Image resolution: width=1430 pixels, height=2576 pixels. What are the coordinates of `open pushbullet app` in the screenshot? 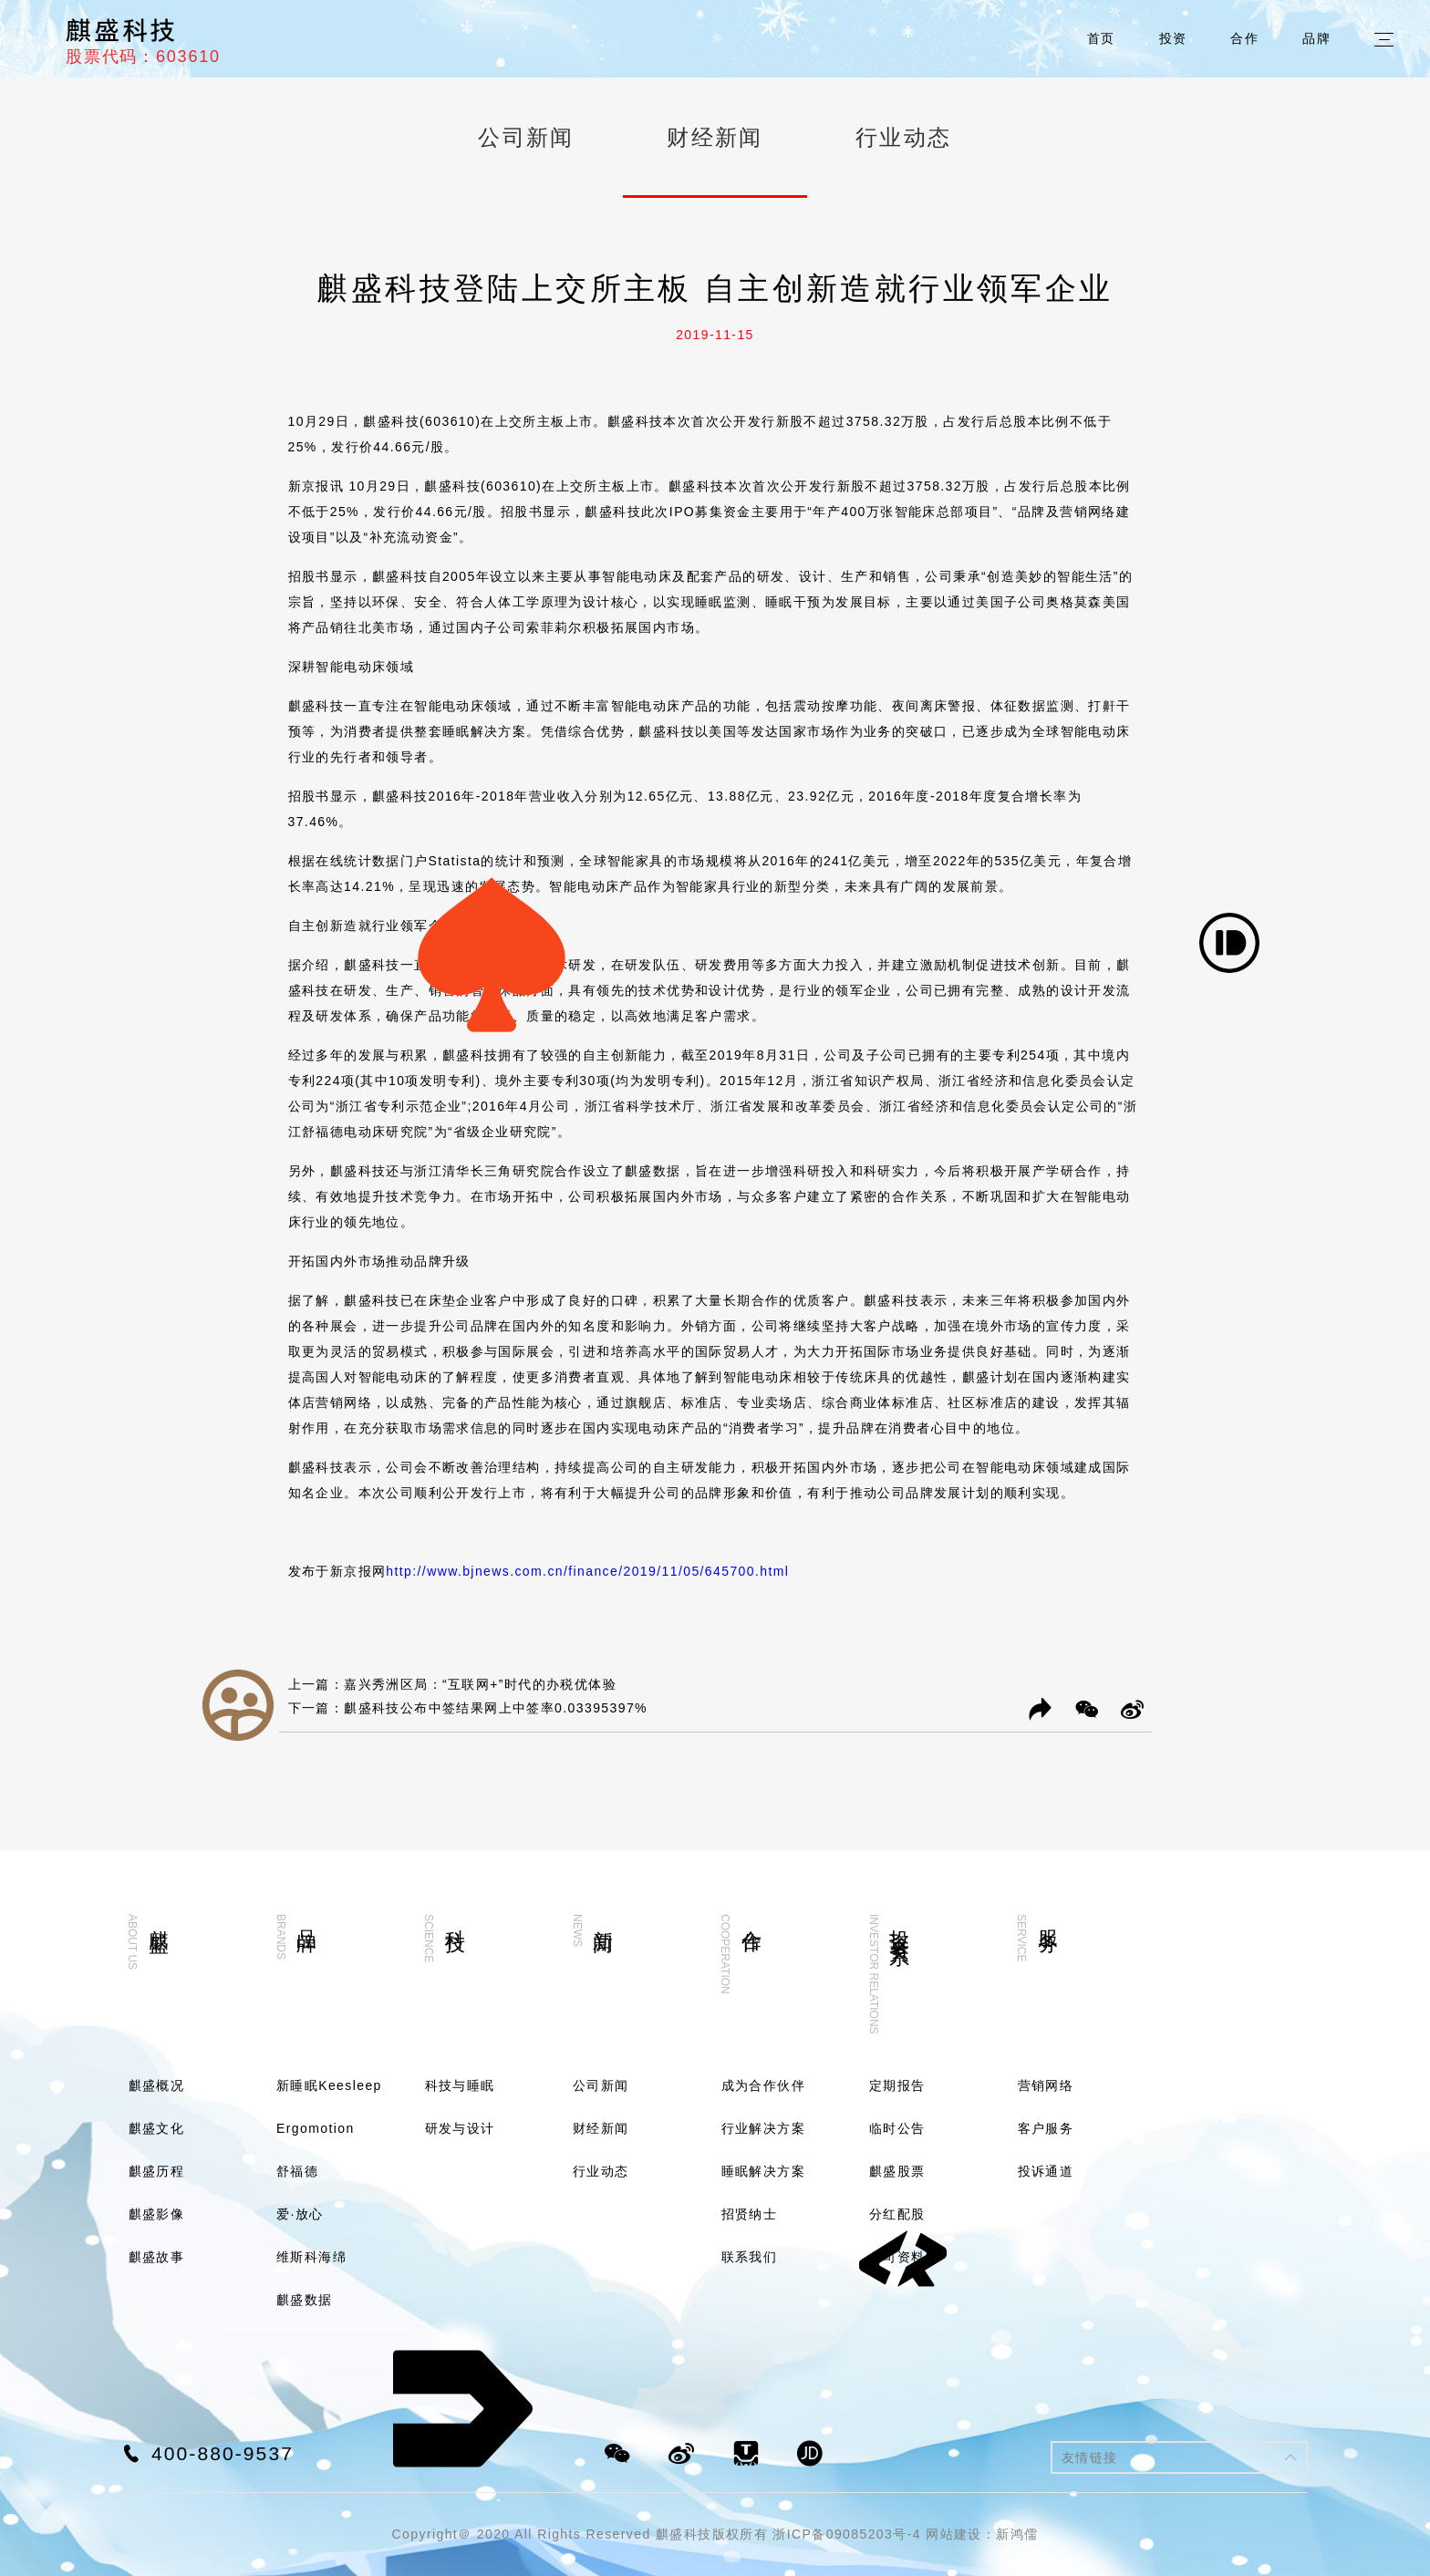 It's located at (1229, 943).